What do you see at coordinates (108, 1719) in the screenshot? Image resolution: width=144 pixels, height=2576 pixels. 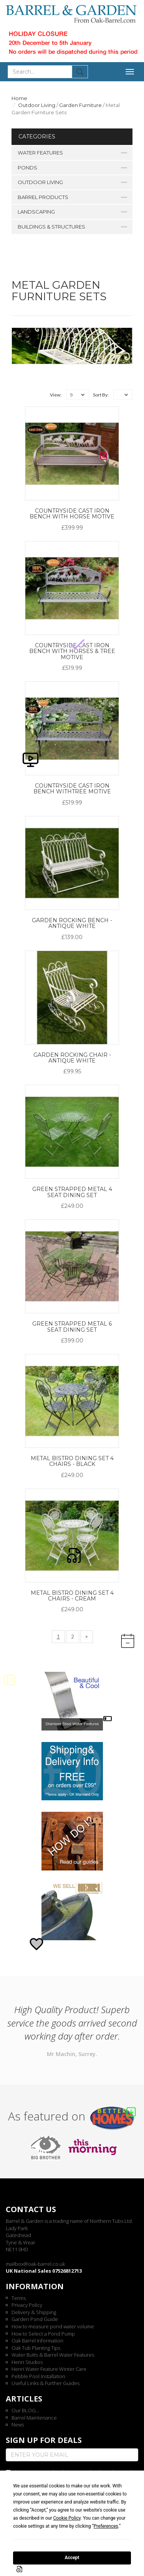 I see `indicates low battery status` at bounding box center [108, 1719].